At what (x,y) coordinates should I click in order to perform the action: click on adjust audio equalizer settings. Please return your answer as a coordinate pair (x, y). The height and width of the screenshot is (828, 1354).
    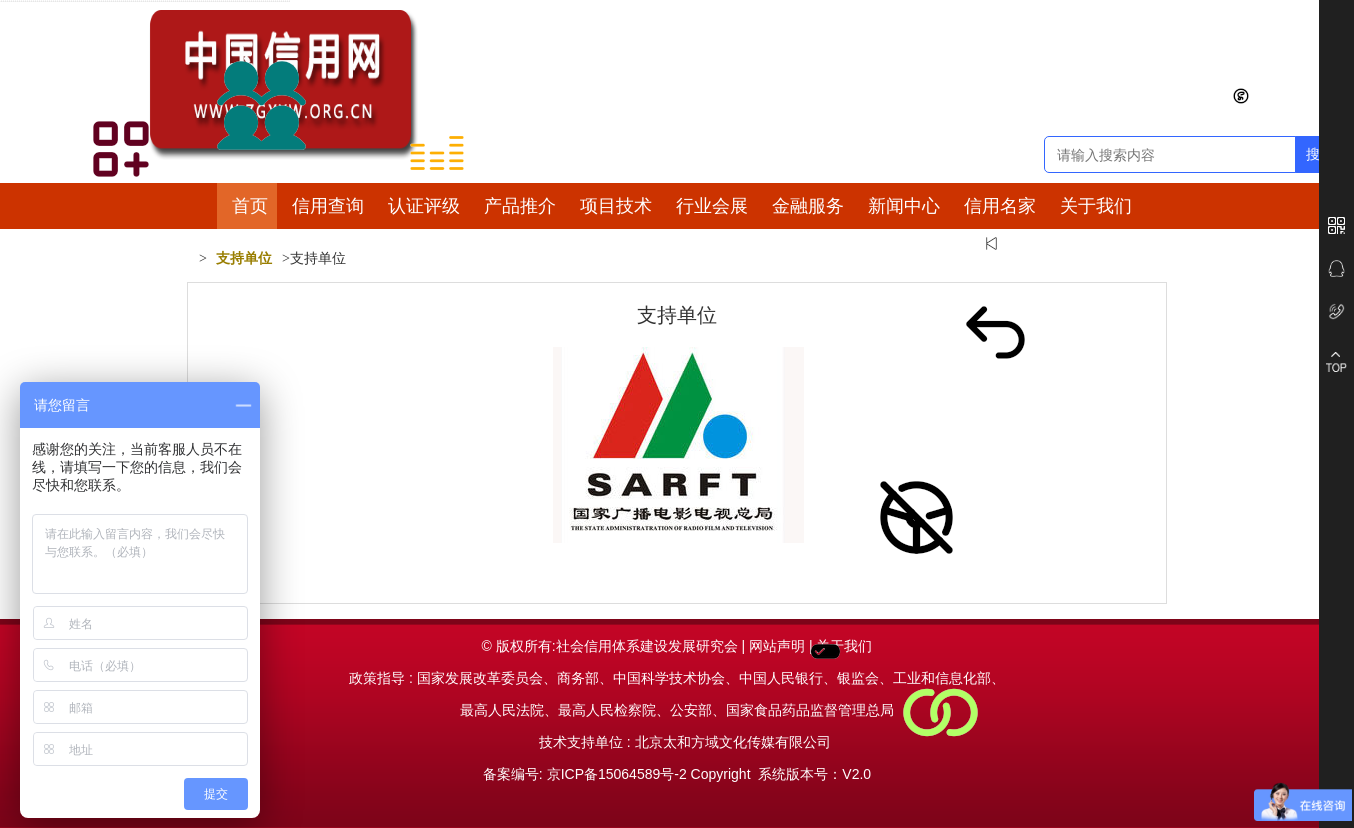
    Looking at the image, I should click on (437, 153).